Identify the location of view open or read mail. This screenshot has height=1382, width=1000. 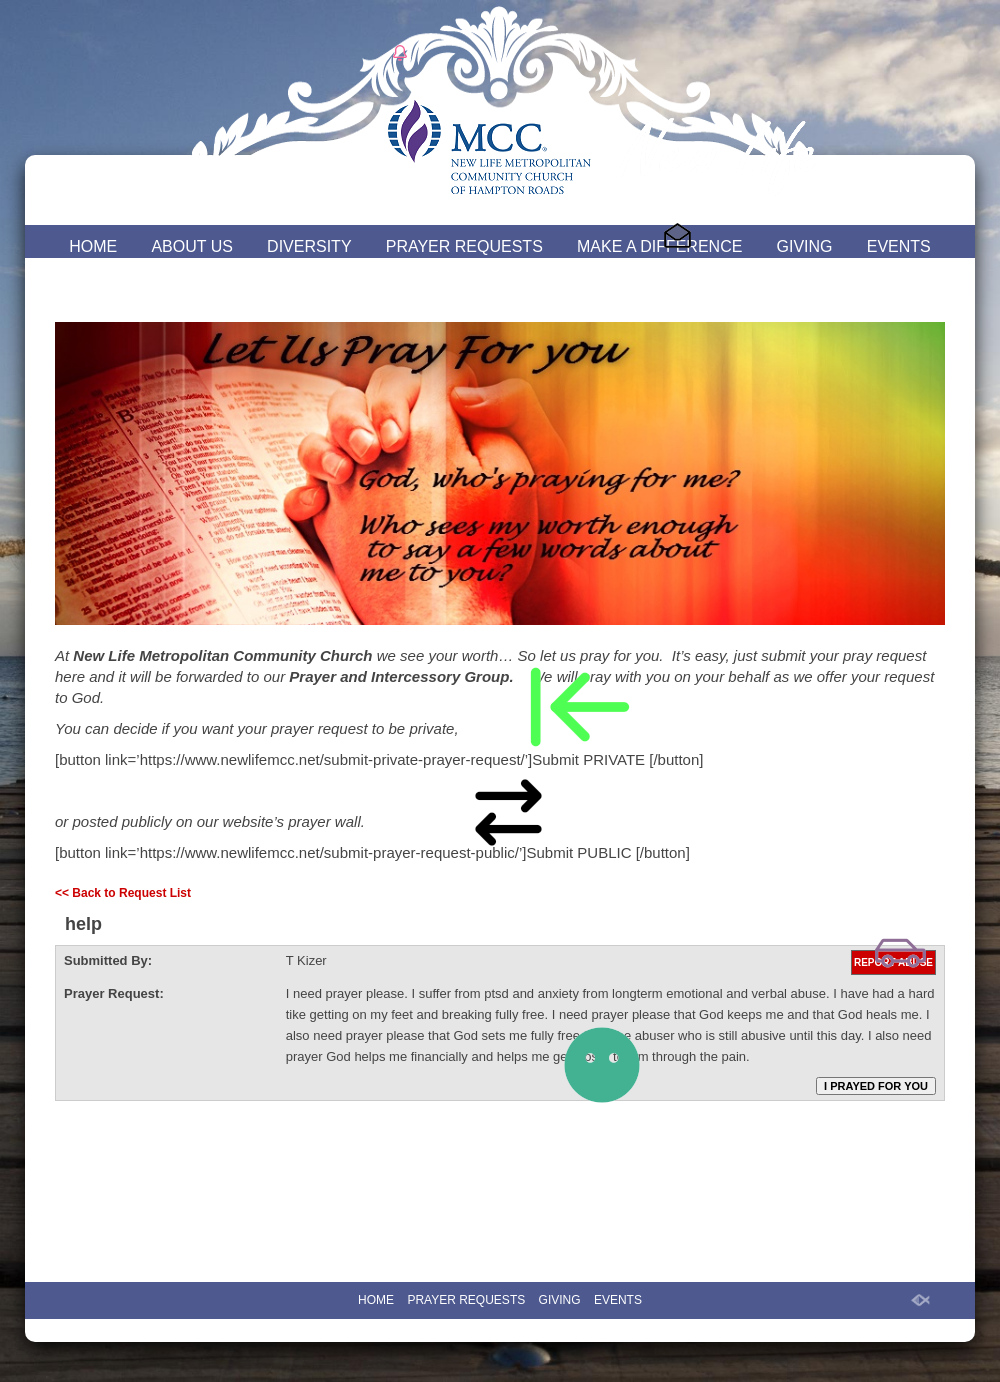
(677, 236).